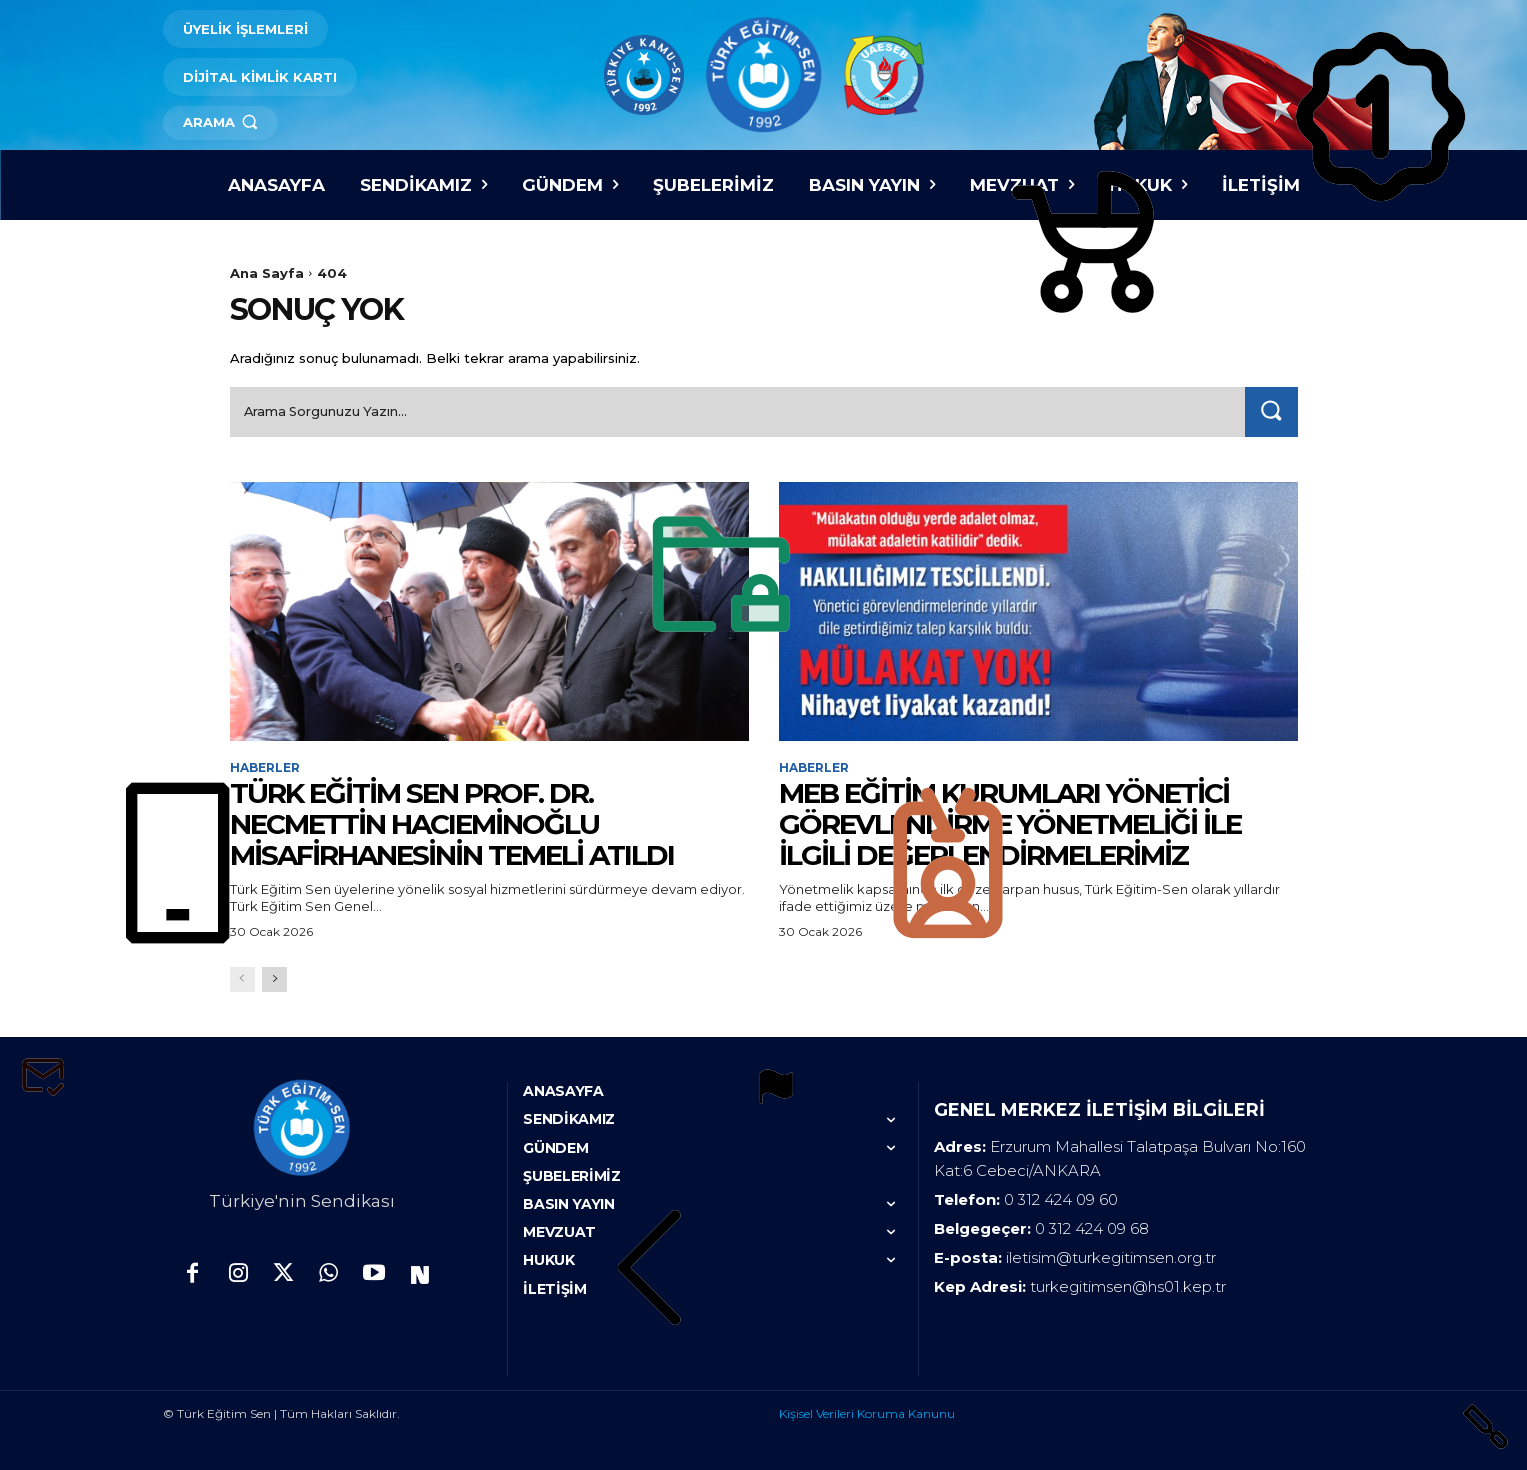  What do you see at coordinates (654, 1267) in the screenshot?
I see `go back to the previous screen` at bounding box center [654, 1267].